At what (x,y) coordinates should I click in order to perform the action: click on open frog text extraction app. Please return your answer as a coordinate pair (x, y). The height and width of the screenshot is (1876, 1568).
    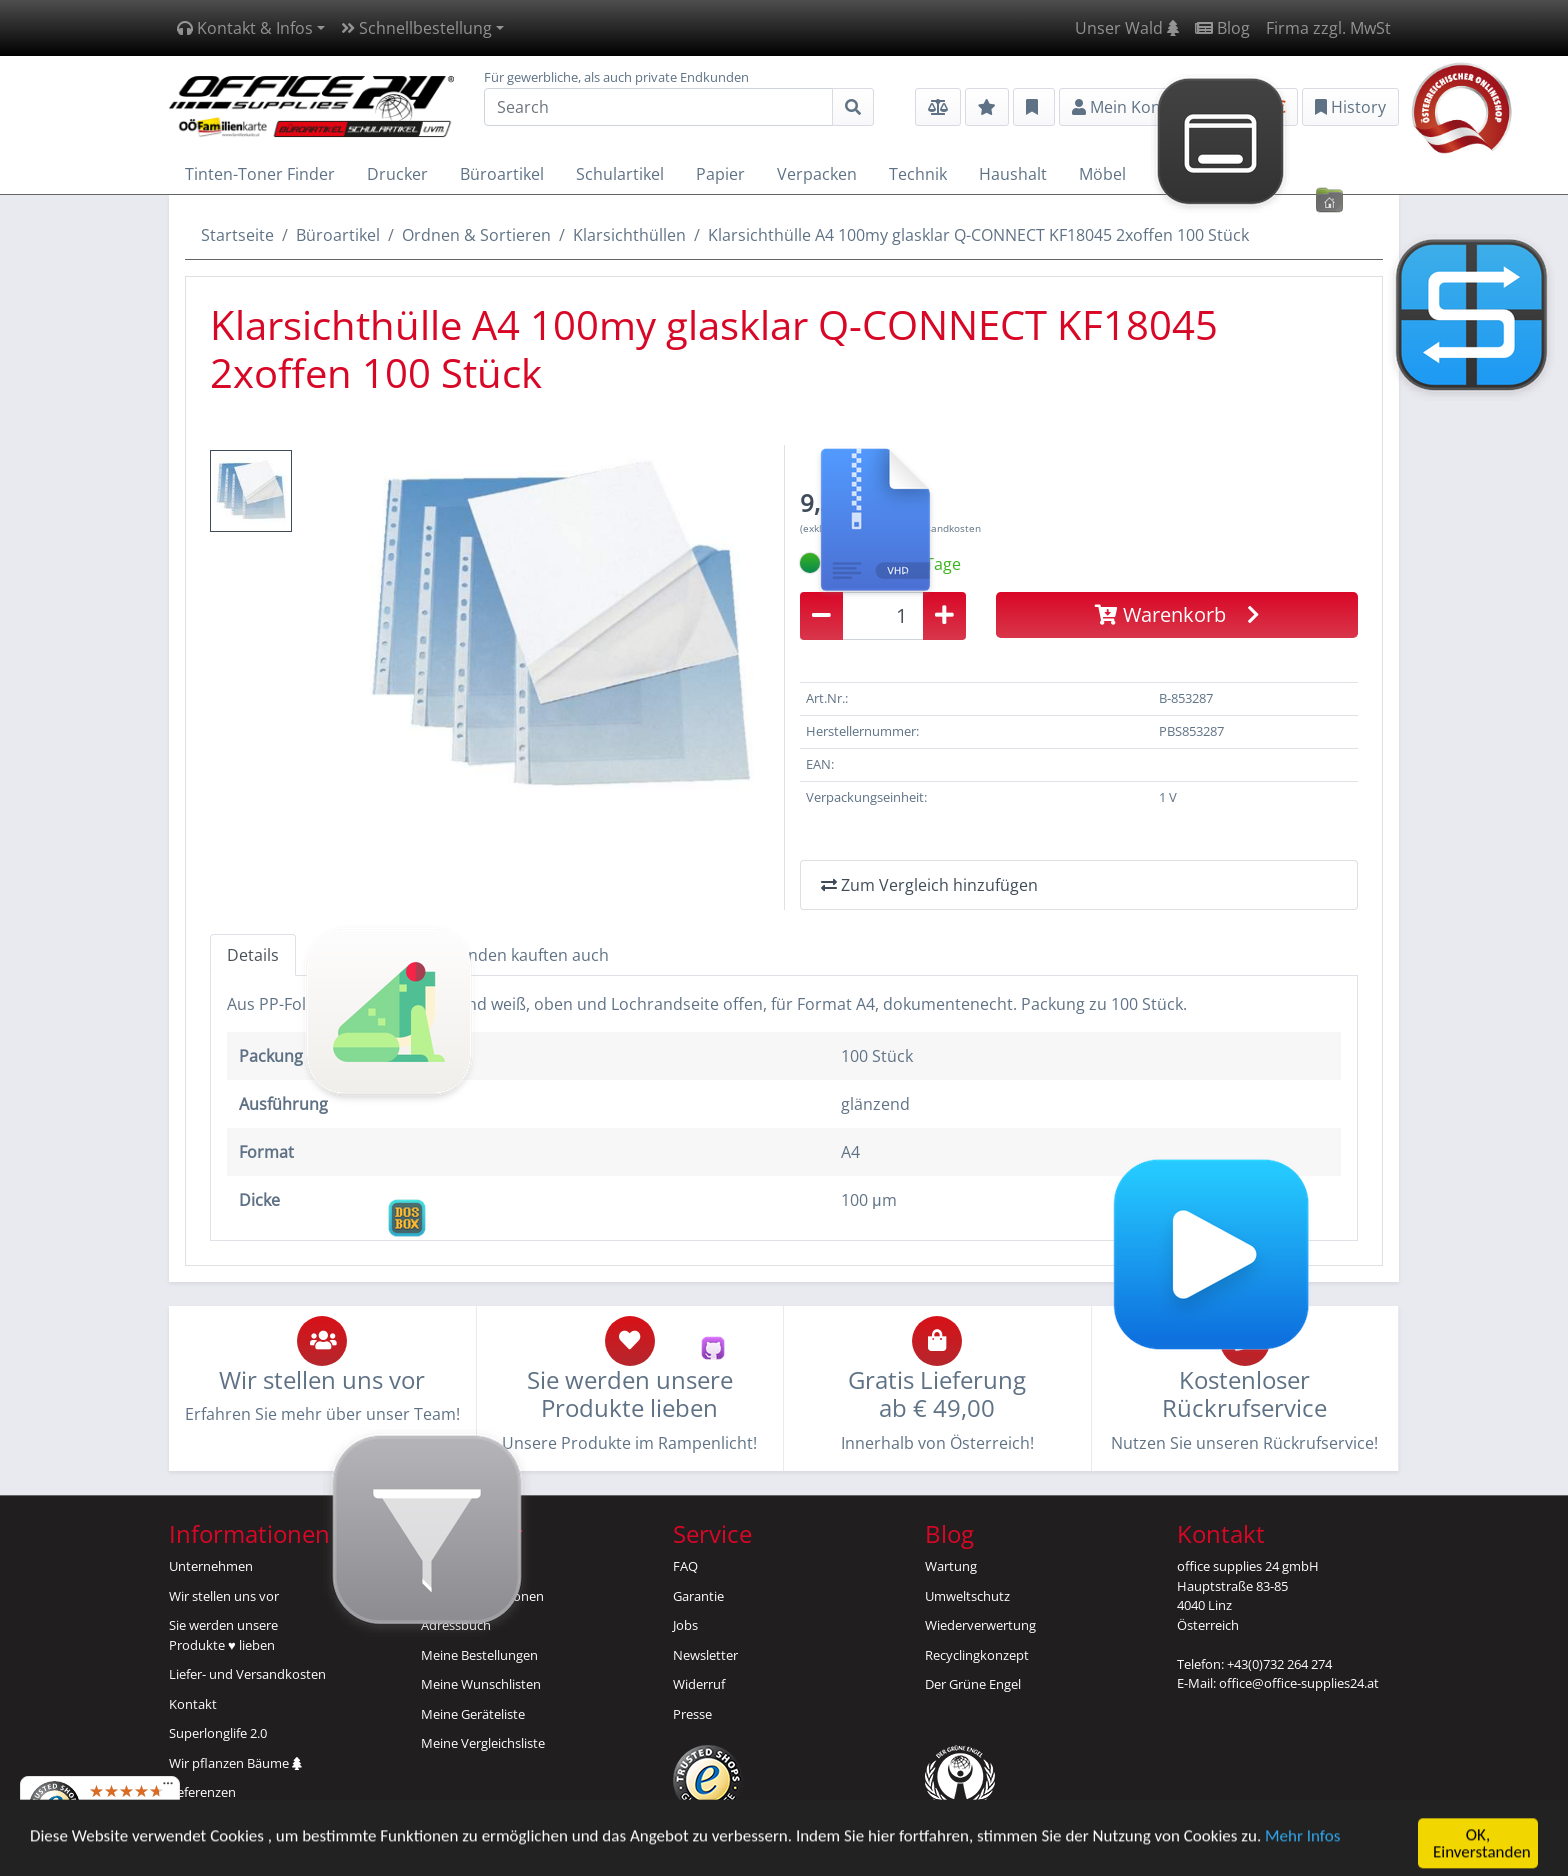
    Looking at the image, I should click on (389, 1012).